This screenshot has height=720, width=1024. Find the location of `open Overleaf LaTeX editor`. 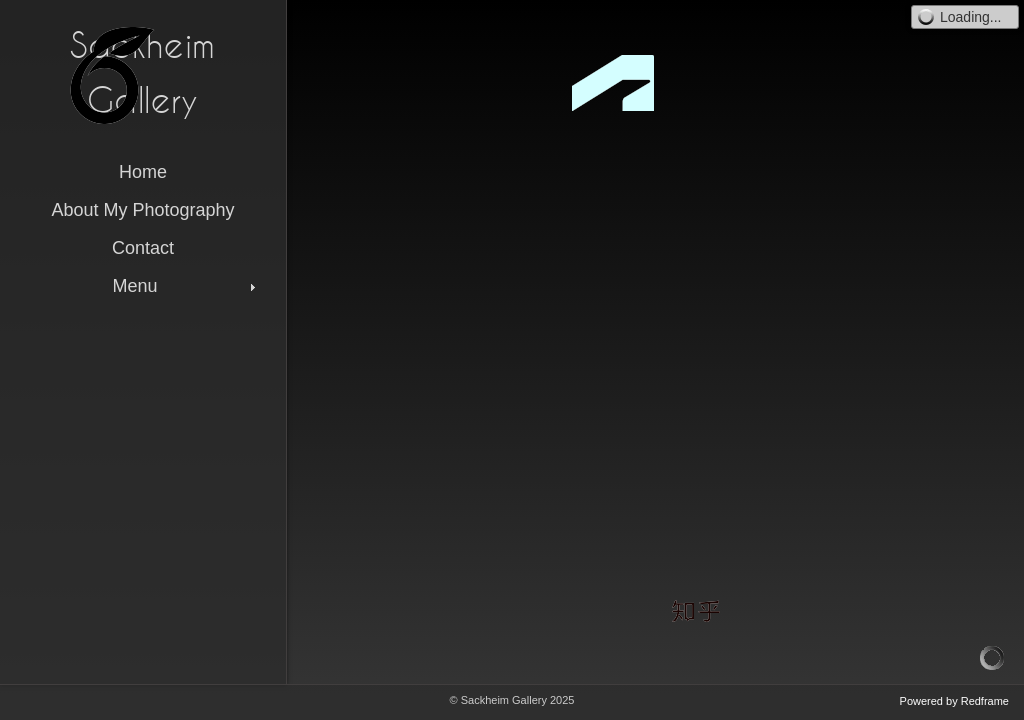

open Overleaf LaTeX editor is located at coordinates (112, 75).